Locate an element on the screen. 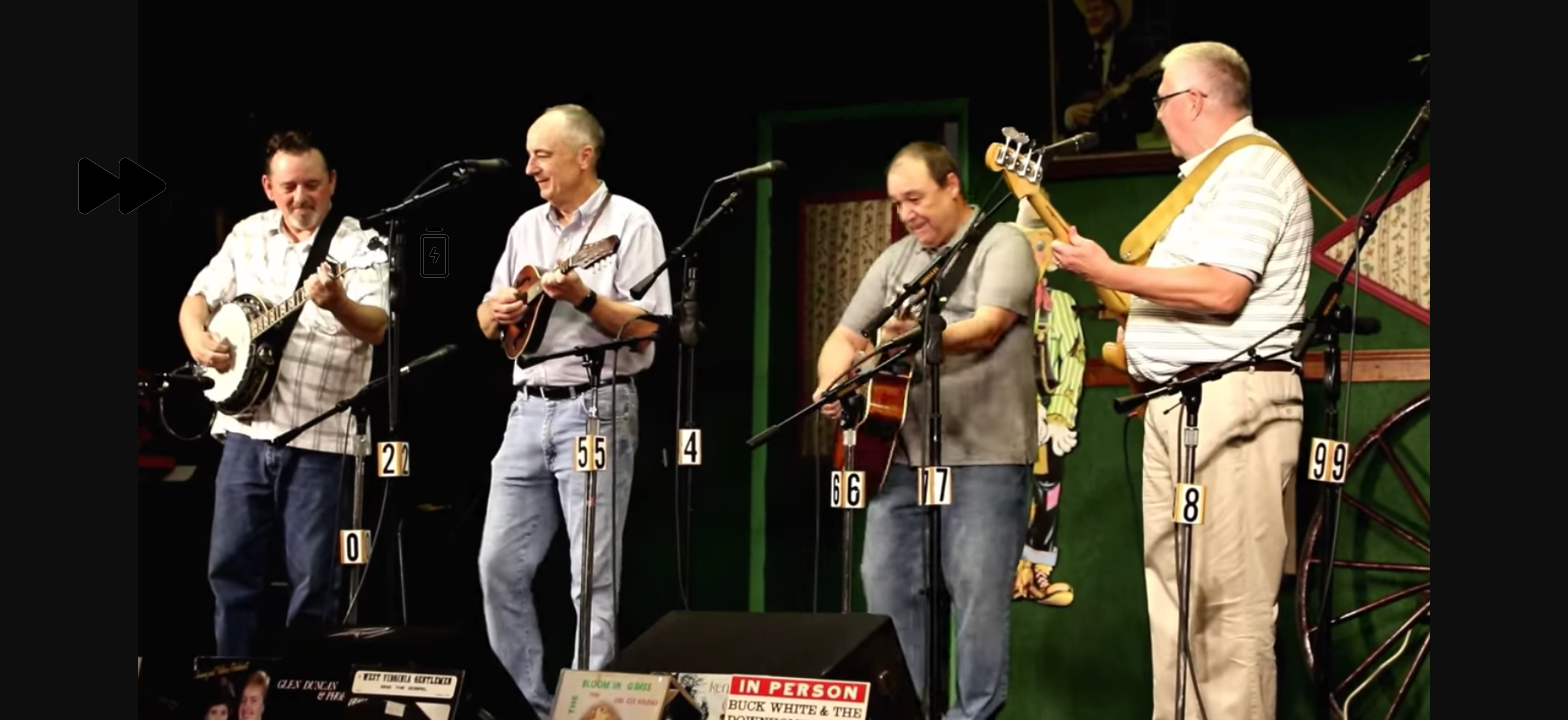 Image resolution: width=1568 pixels, height=720 pixels. indicates device is currently charging is located at coordinates (434, 253).